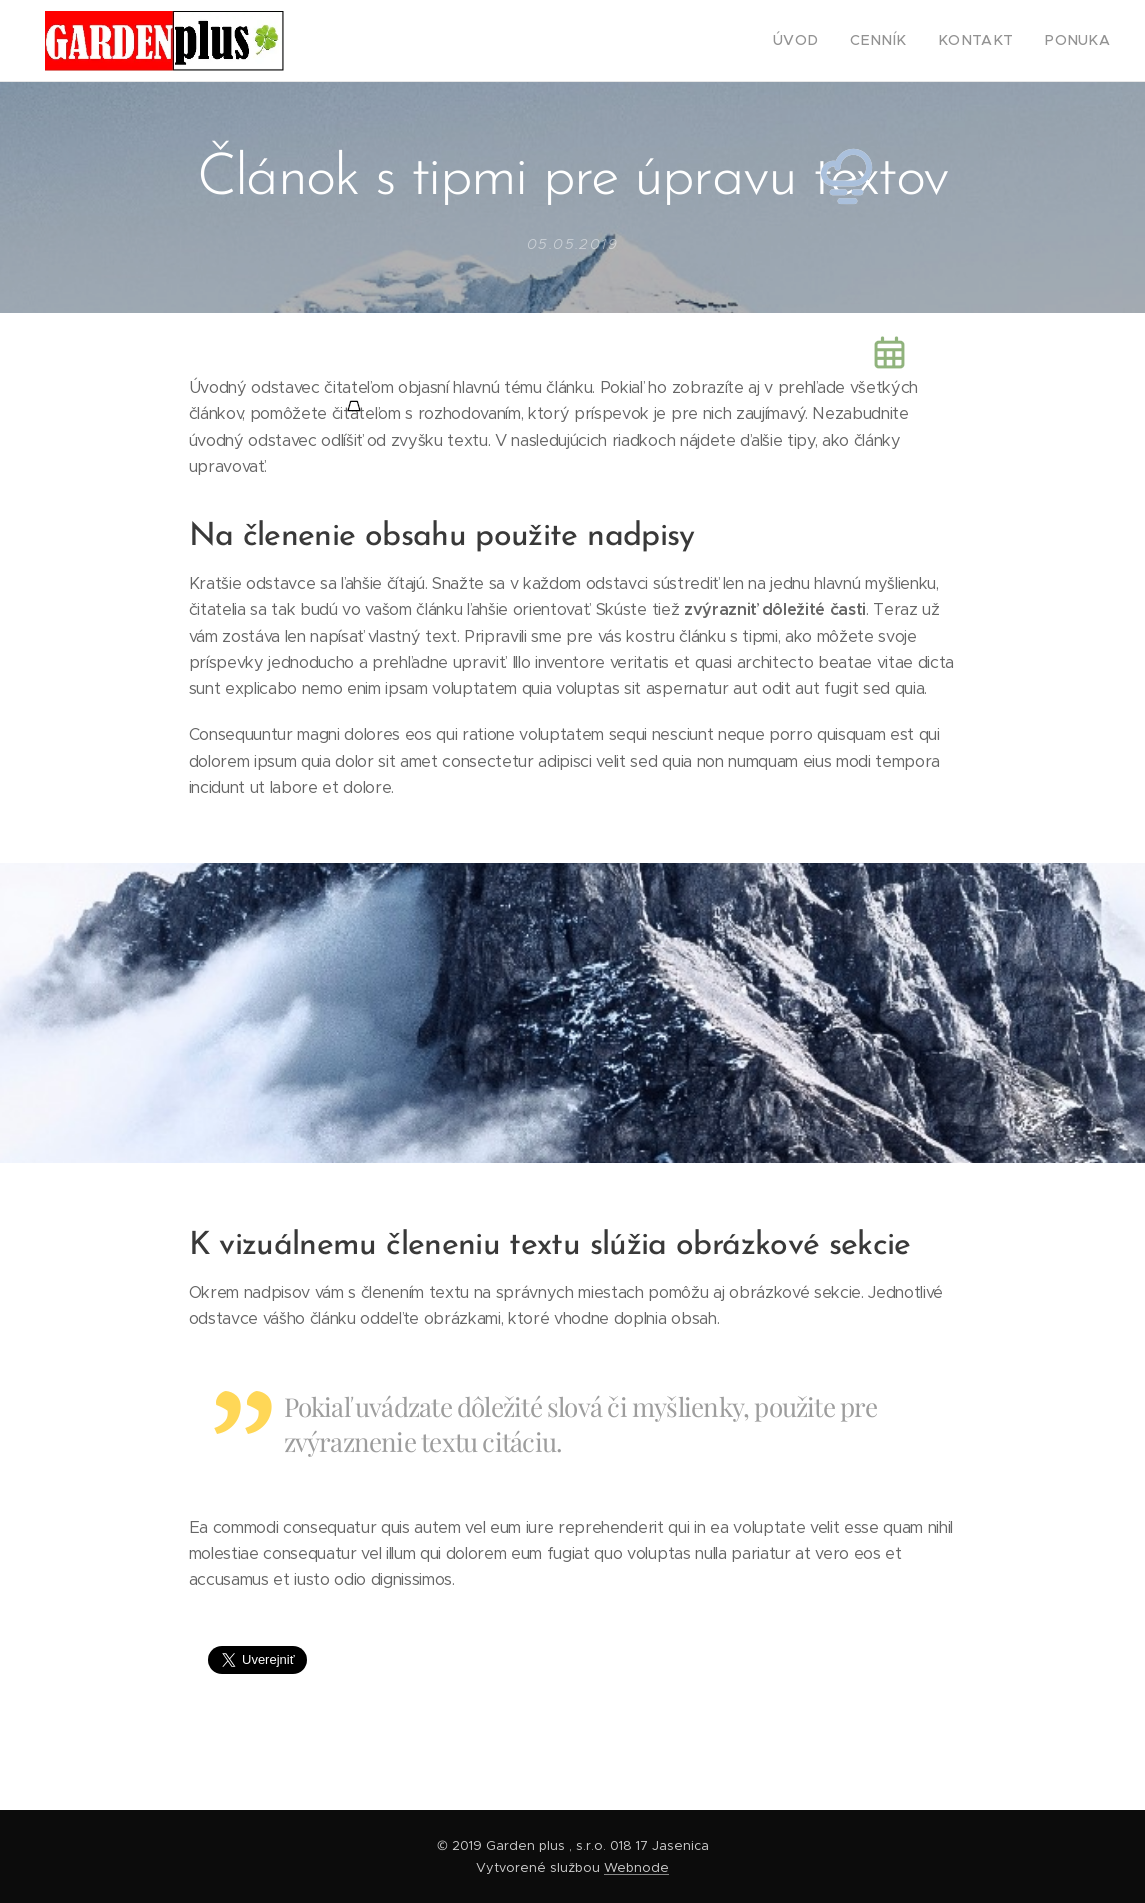  What do you see at coordinates (846, 175) in the screenshot?
I see `indicates foggy weather conditions` at bounding box center [846, 175].